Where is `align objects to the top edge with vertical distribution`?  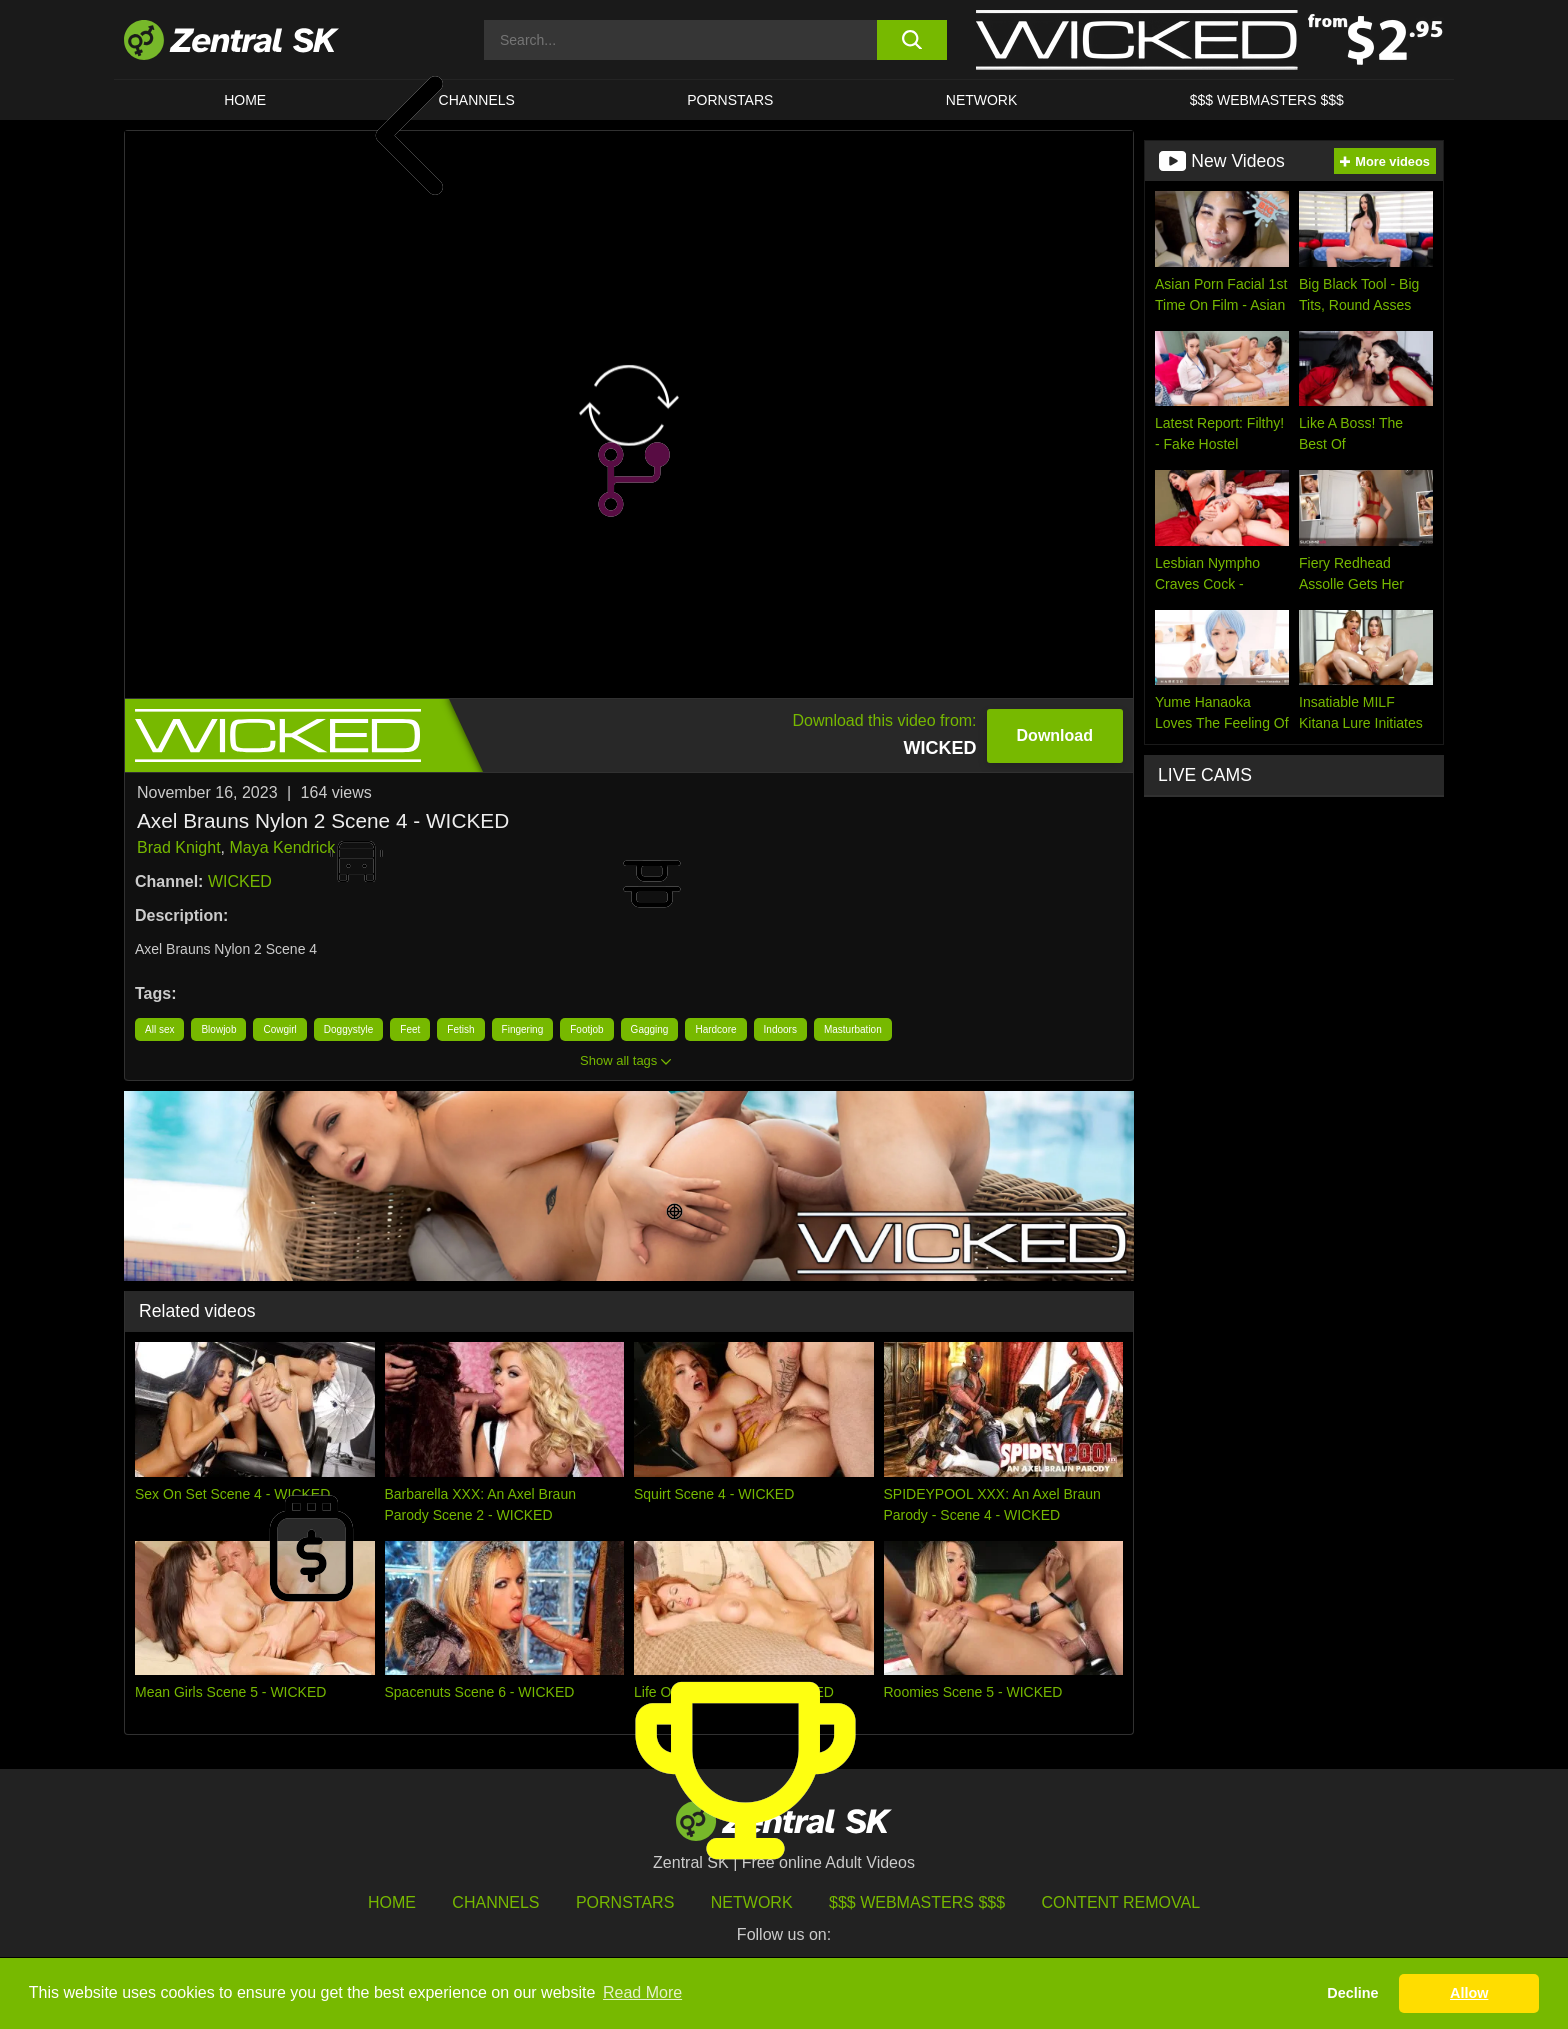
align objects to the top edge with vertical distribution is located at coordinates (652, 884).